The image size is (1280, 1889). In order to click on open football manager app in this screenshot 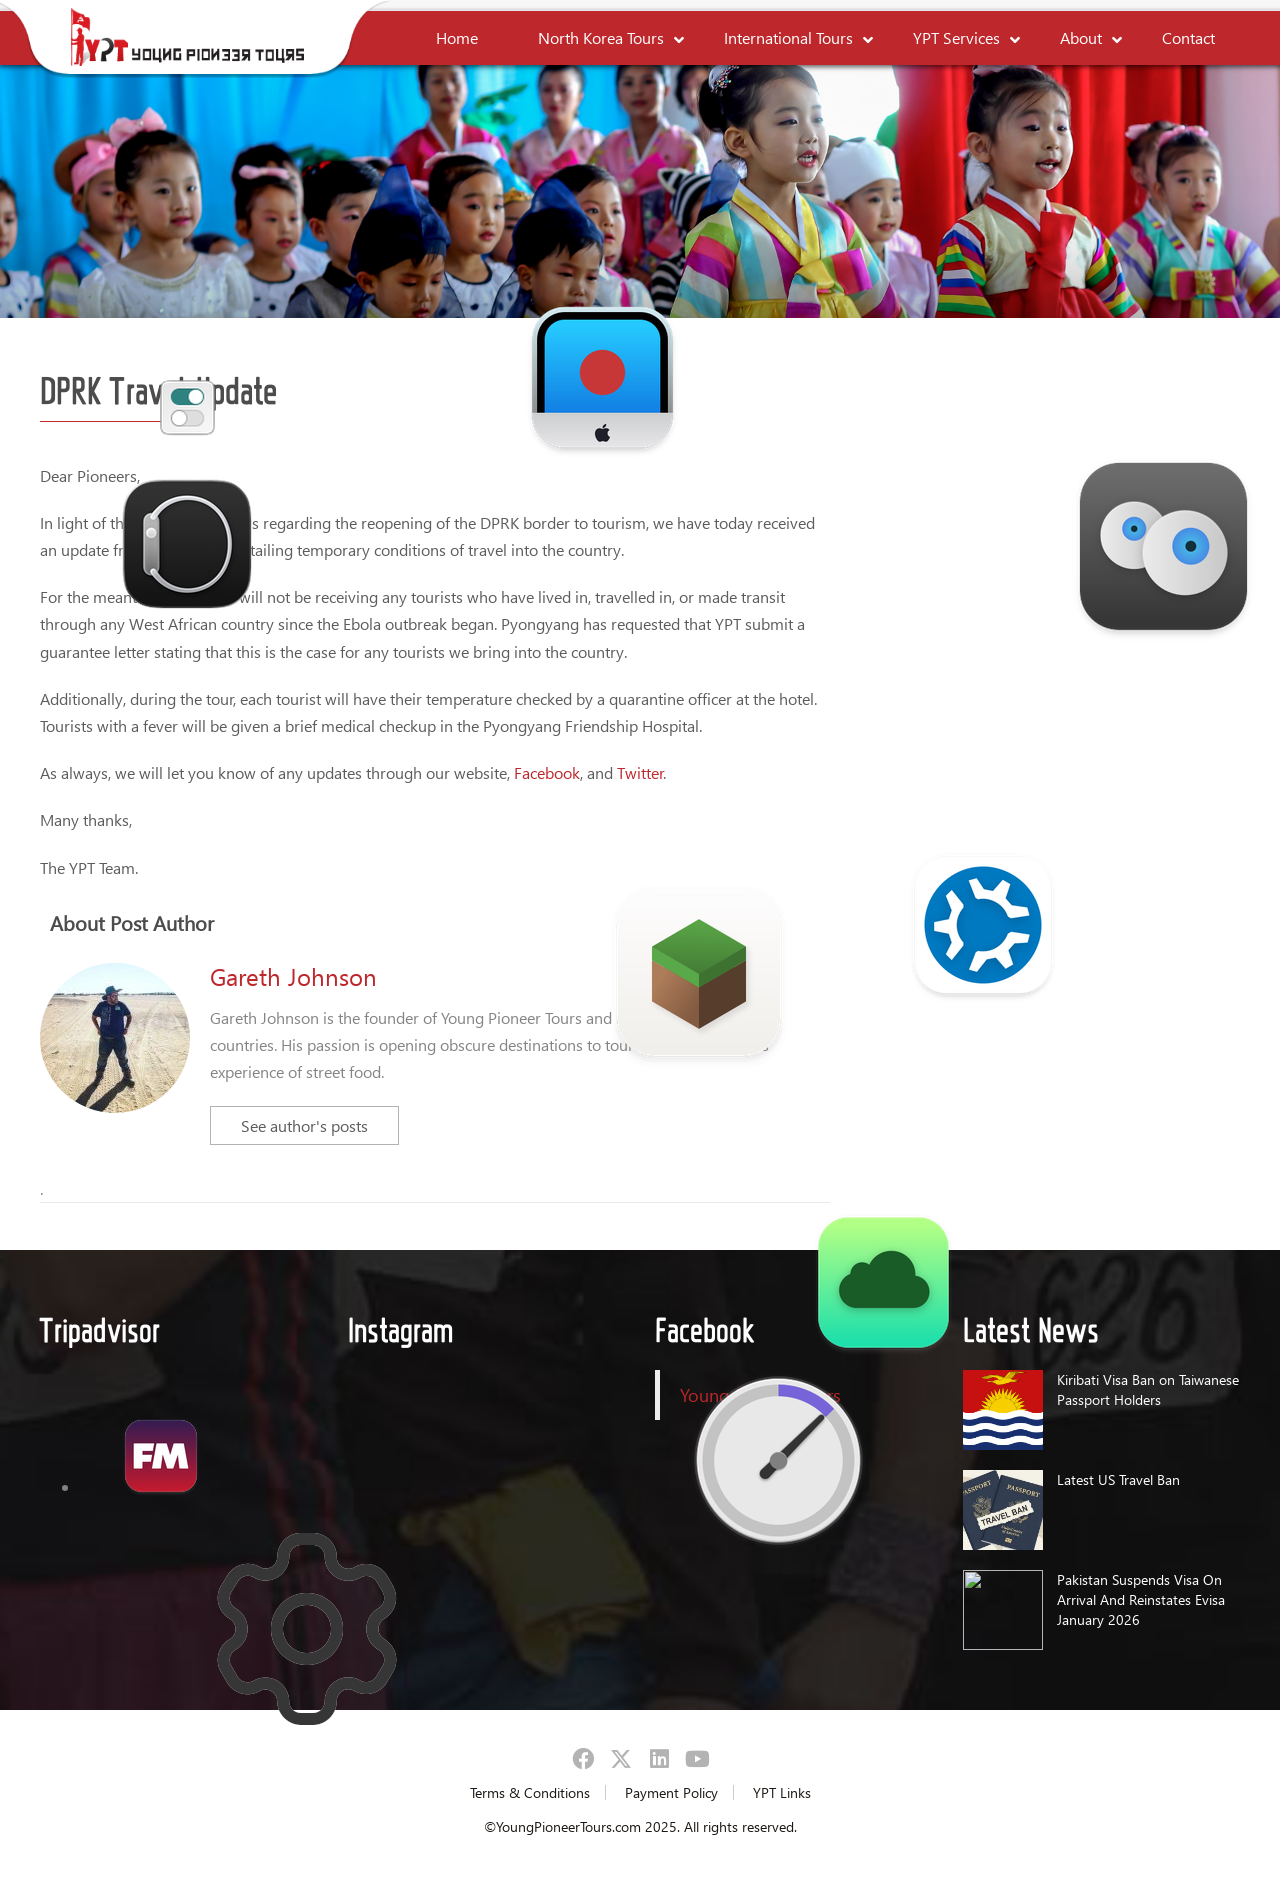, I will do `click(161, 1456)`.